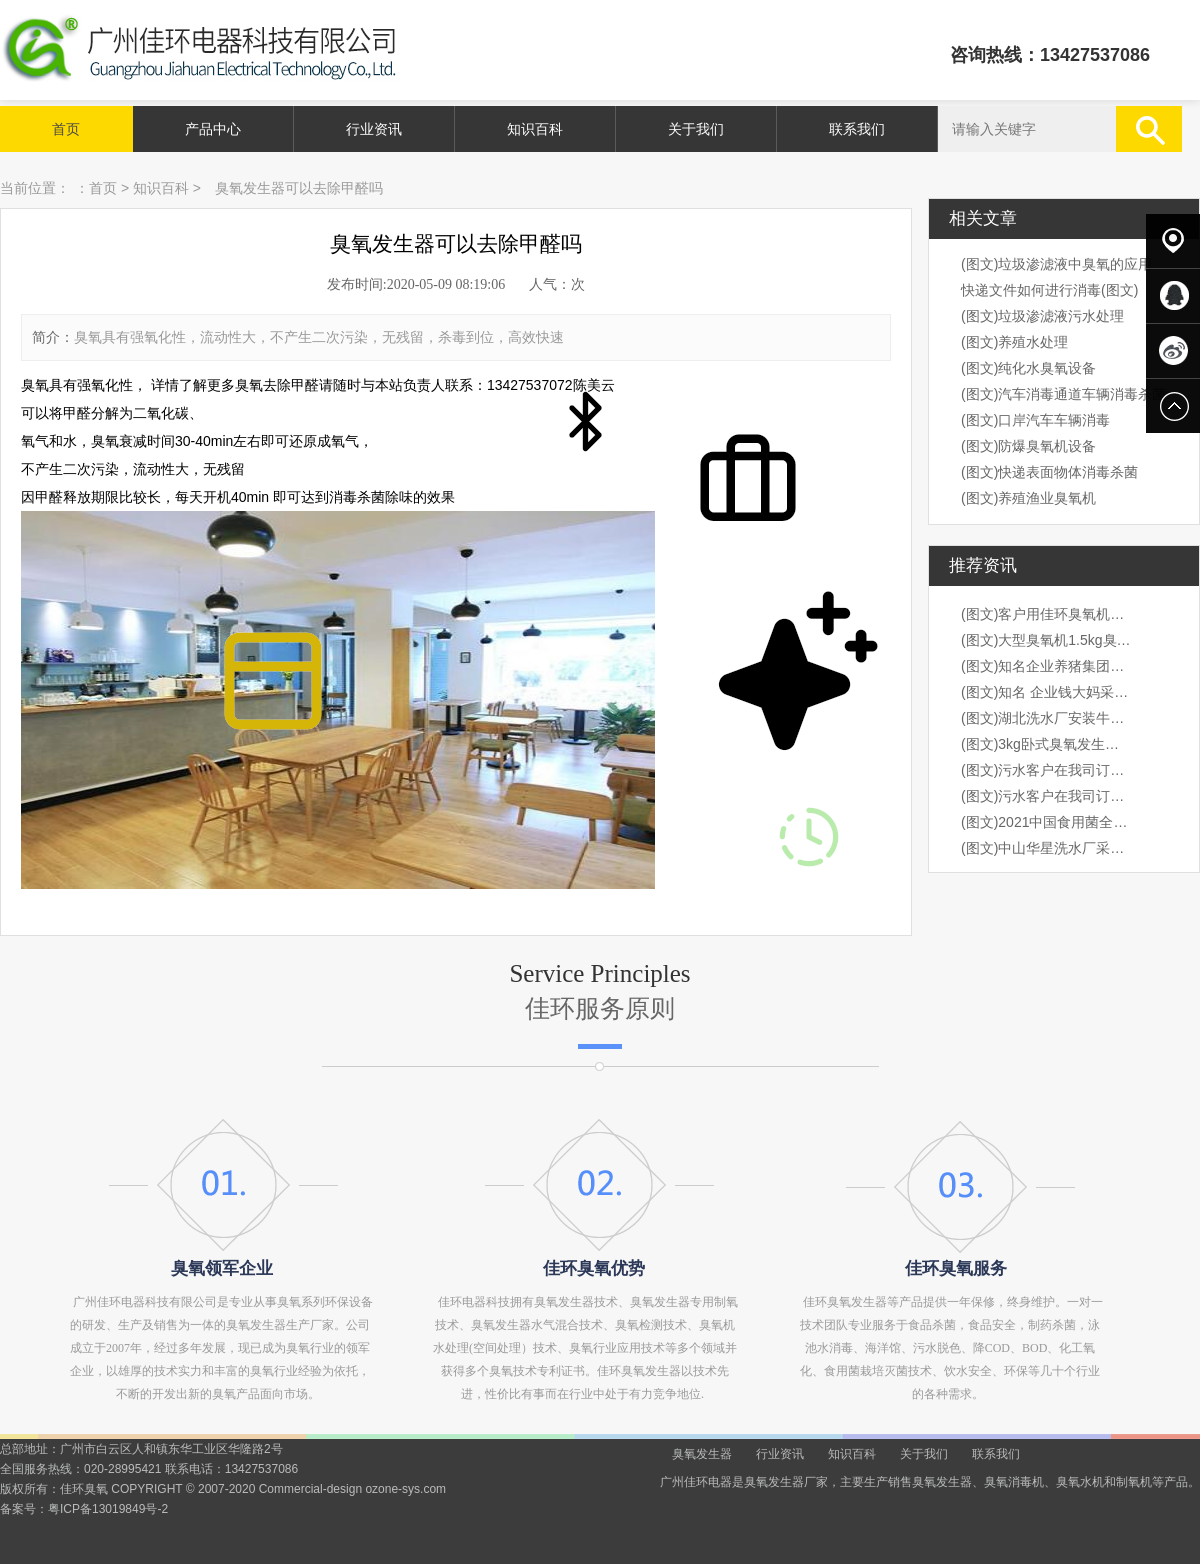 The width and height of the screenshot is (1200, 1564). What do you see at coordinates (585, 421) in the screenshot?
I see `toggle bluetooth connectivity on or off` at bounding box center [585, 421].